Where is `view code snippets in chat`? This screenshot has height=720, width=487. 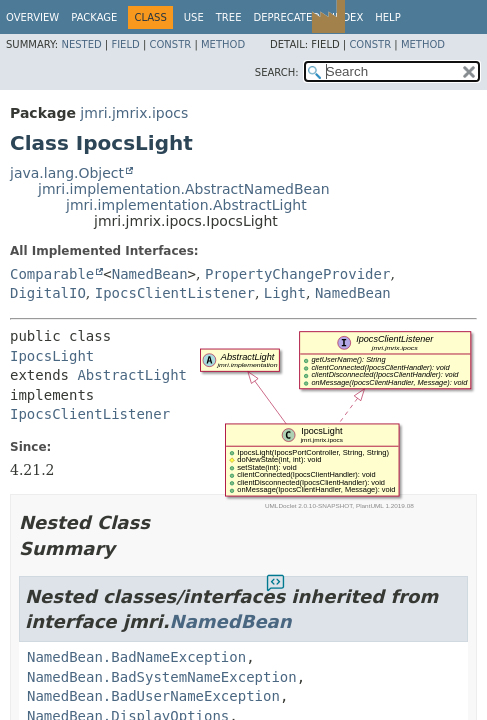
view code snippets in chat is located at coordinates (275, 582).